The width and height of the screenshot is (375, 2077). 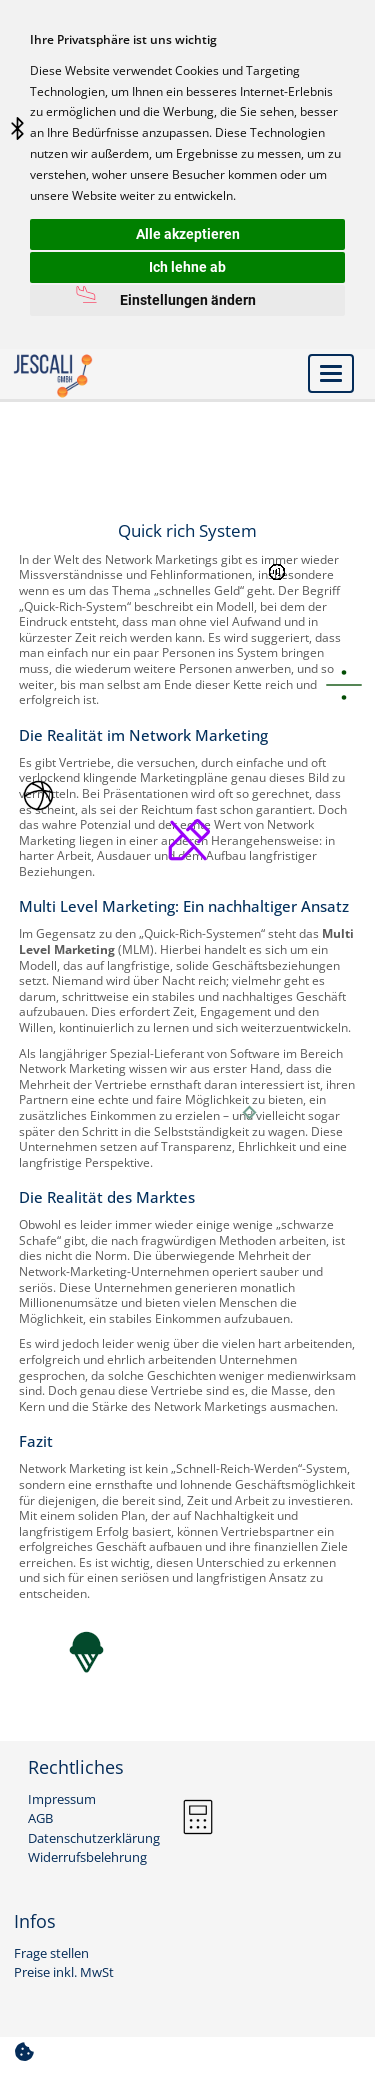 What do you see at coordinates (344, 685) in the screenshot?
I see `perform division operation` at bounding box center [344, 685].